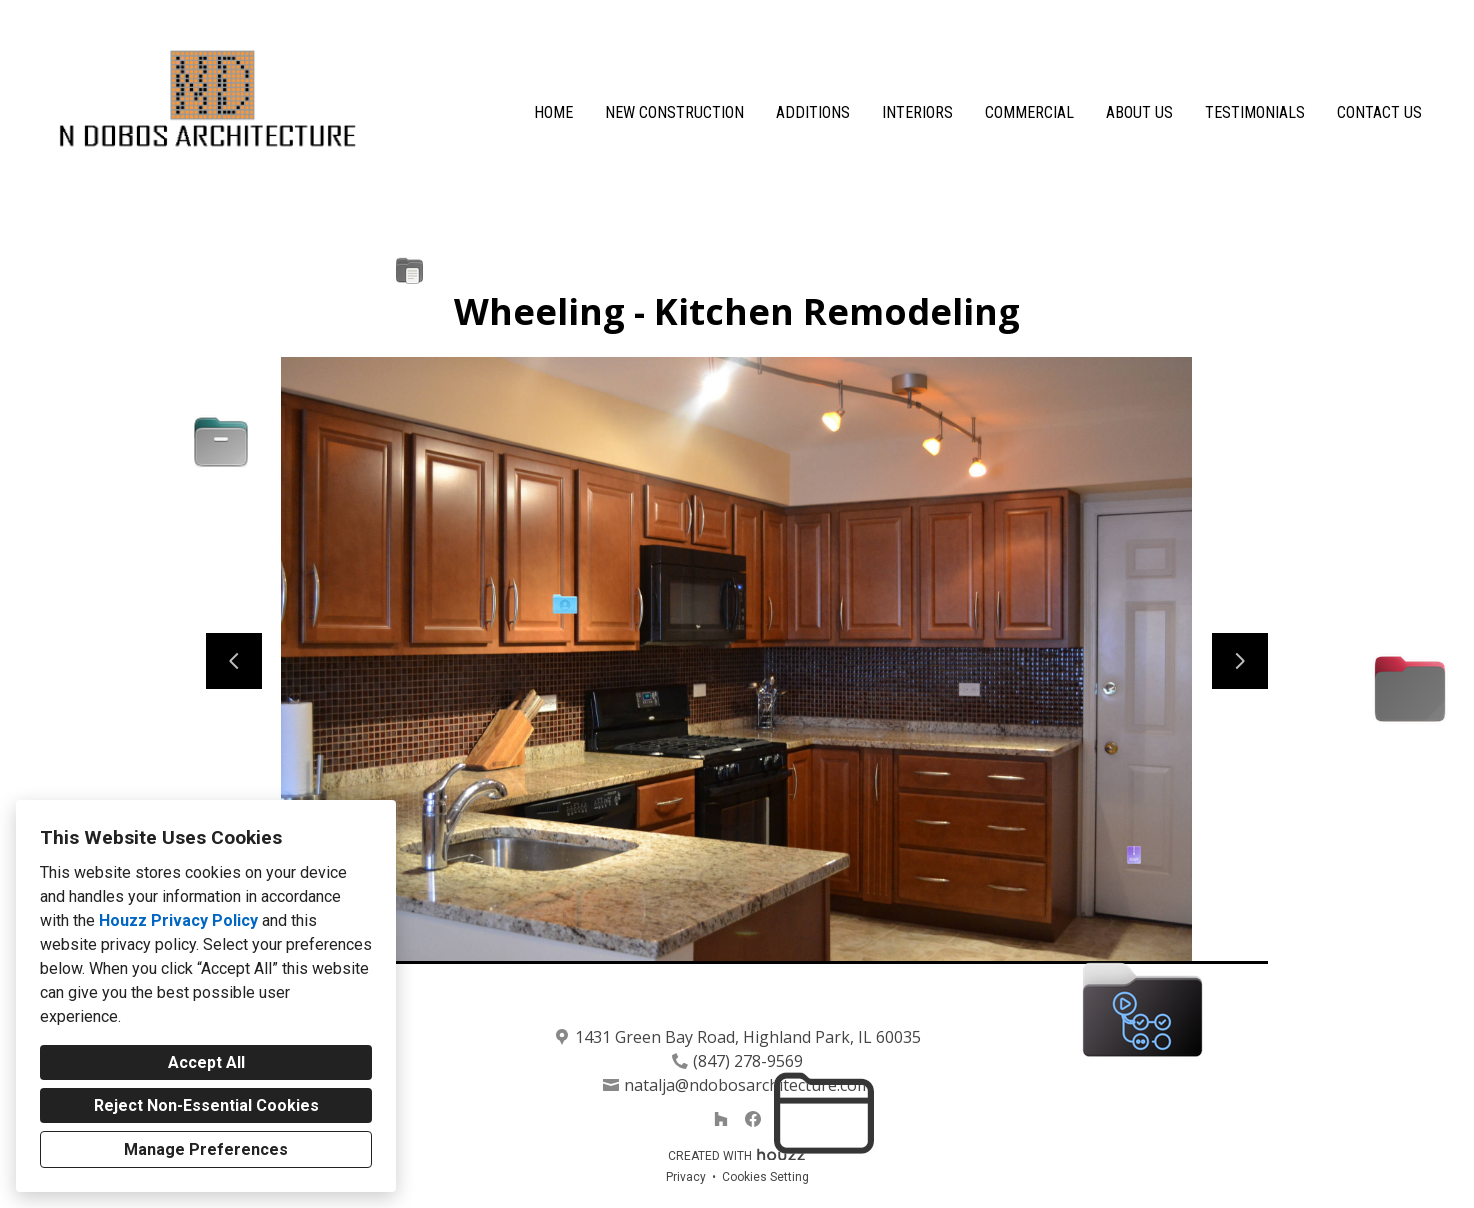 The width and height of the screenshot is (1474, 1208). I want to click on open the file manager application, so click(221, 442).